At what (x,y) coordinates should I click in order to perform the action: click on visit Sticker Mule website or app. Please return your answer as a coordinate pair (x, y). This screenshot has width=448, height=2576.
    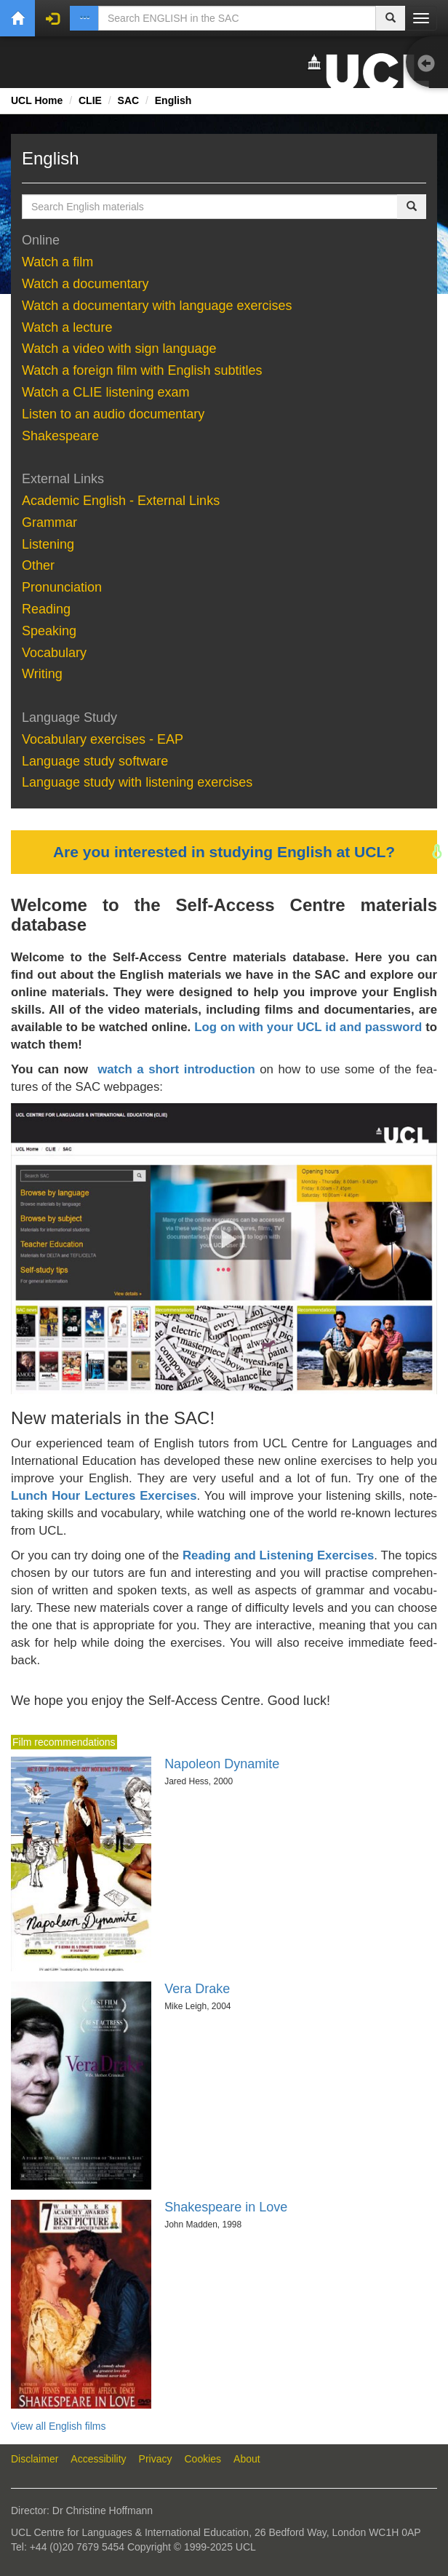
    Looking at the image, I should click on (268, 1345).